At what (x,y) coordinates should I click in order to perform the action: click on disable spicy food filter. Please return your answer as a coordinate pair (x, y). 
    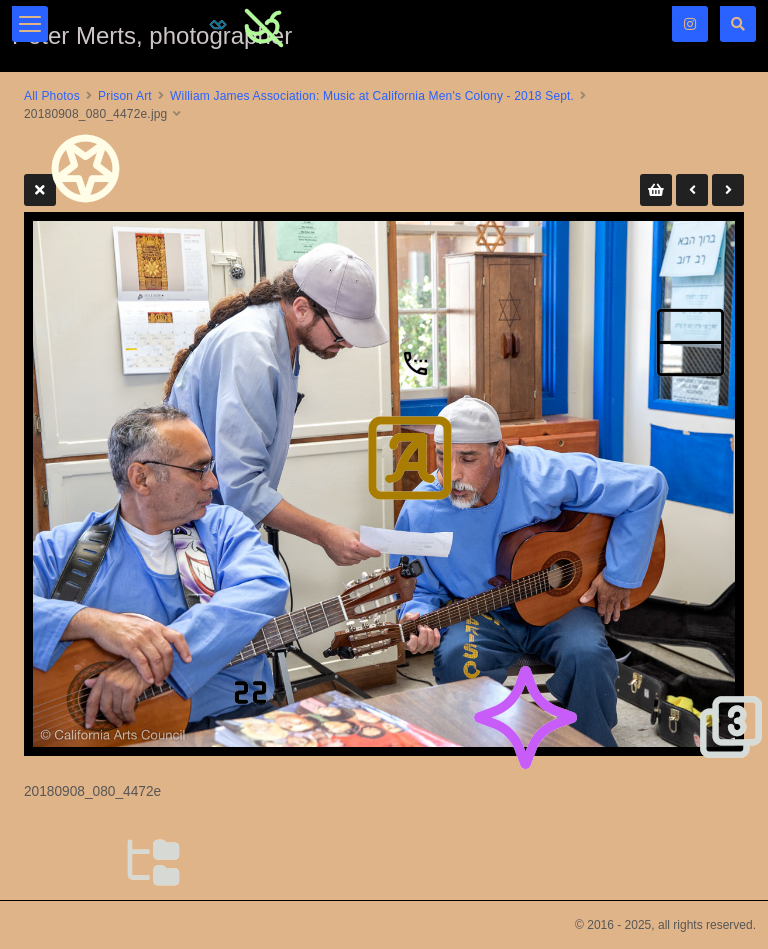
    Looking at the image, I should click on (264, 28).